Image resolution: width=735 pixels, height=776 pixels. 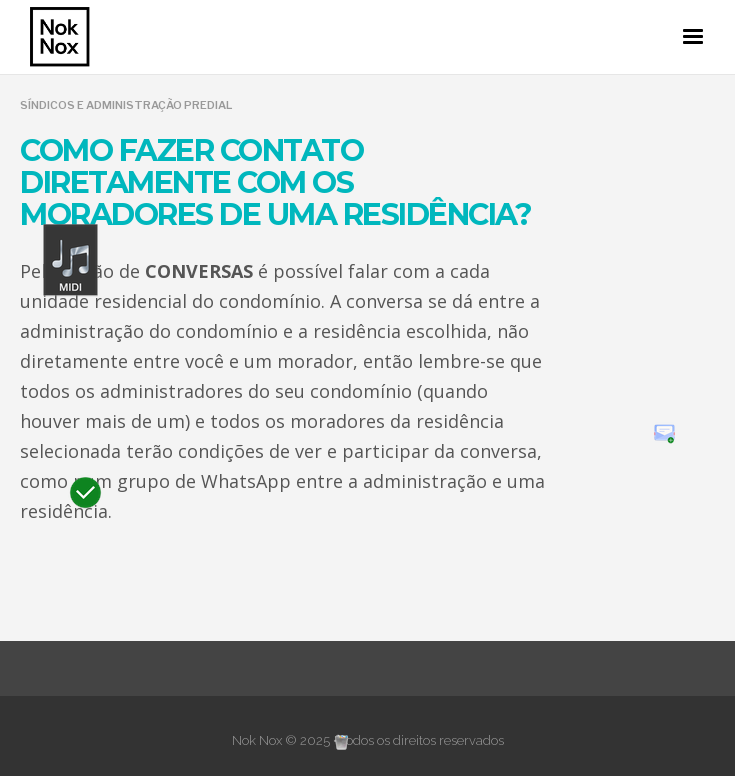 I want to click on trash bin containing deleted items, so click(x=341, y=742).